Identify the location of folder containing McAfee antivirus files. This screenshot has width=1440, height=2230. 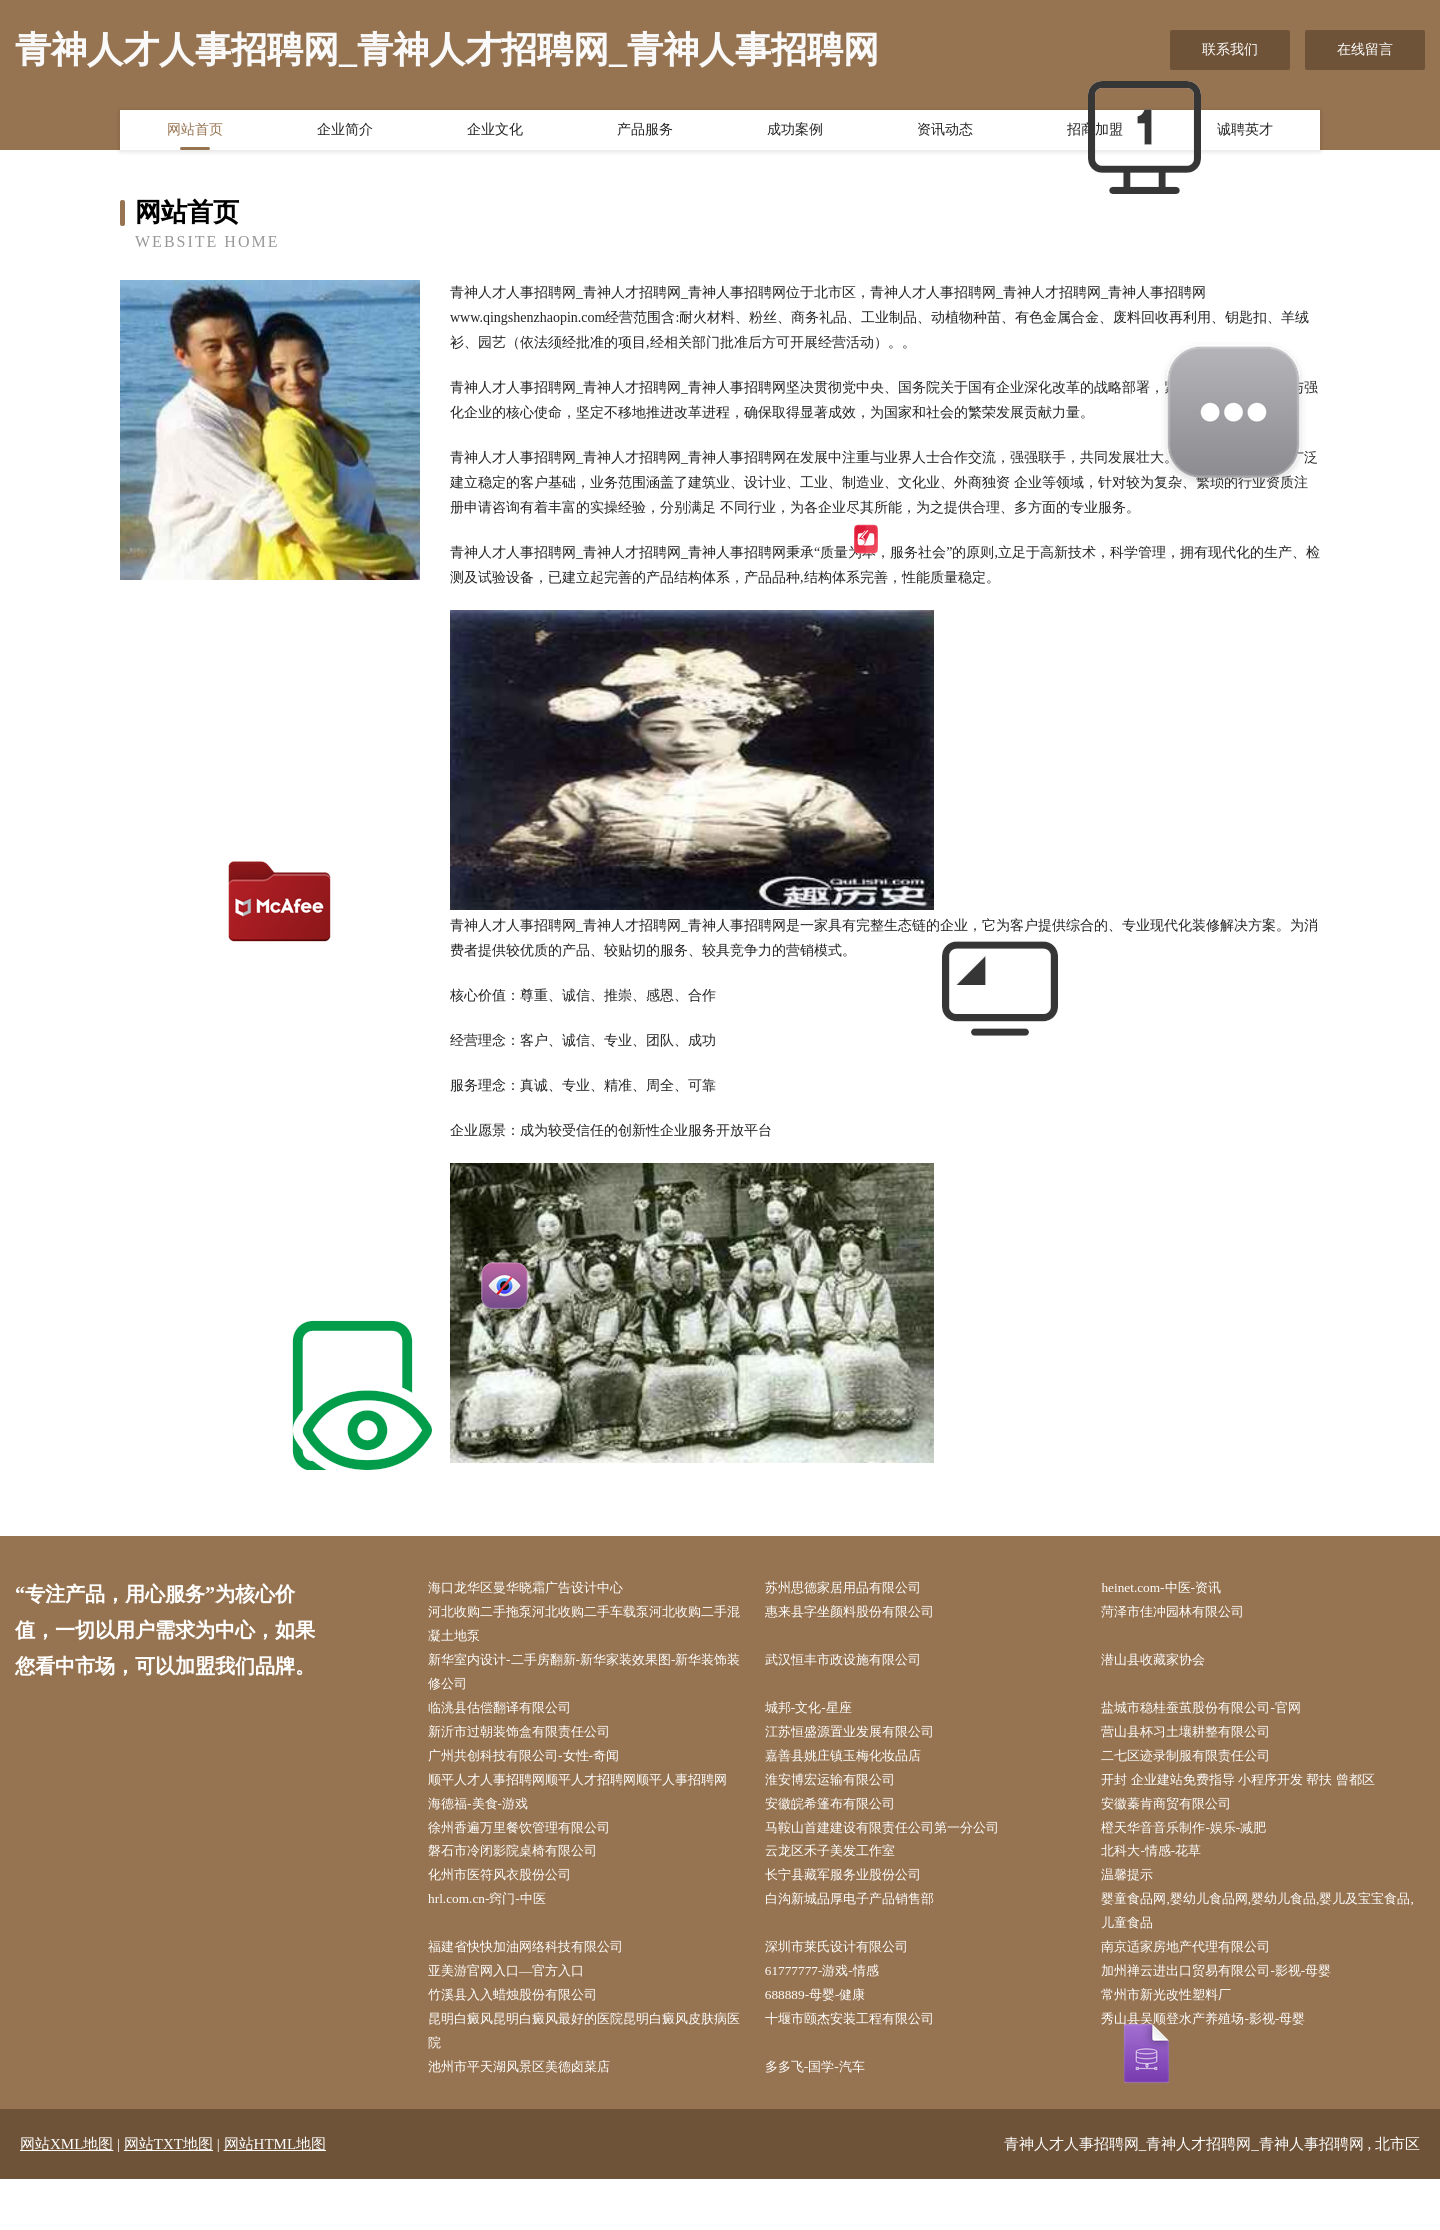
(279, 904).